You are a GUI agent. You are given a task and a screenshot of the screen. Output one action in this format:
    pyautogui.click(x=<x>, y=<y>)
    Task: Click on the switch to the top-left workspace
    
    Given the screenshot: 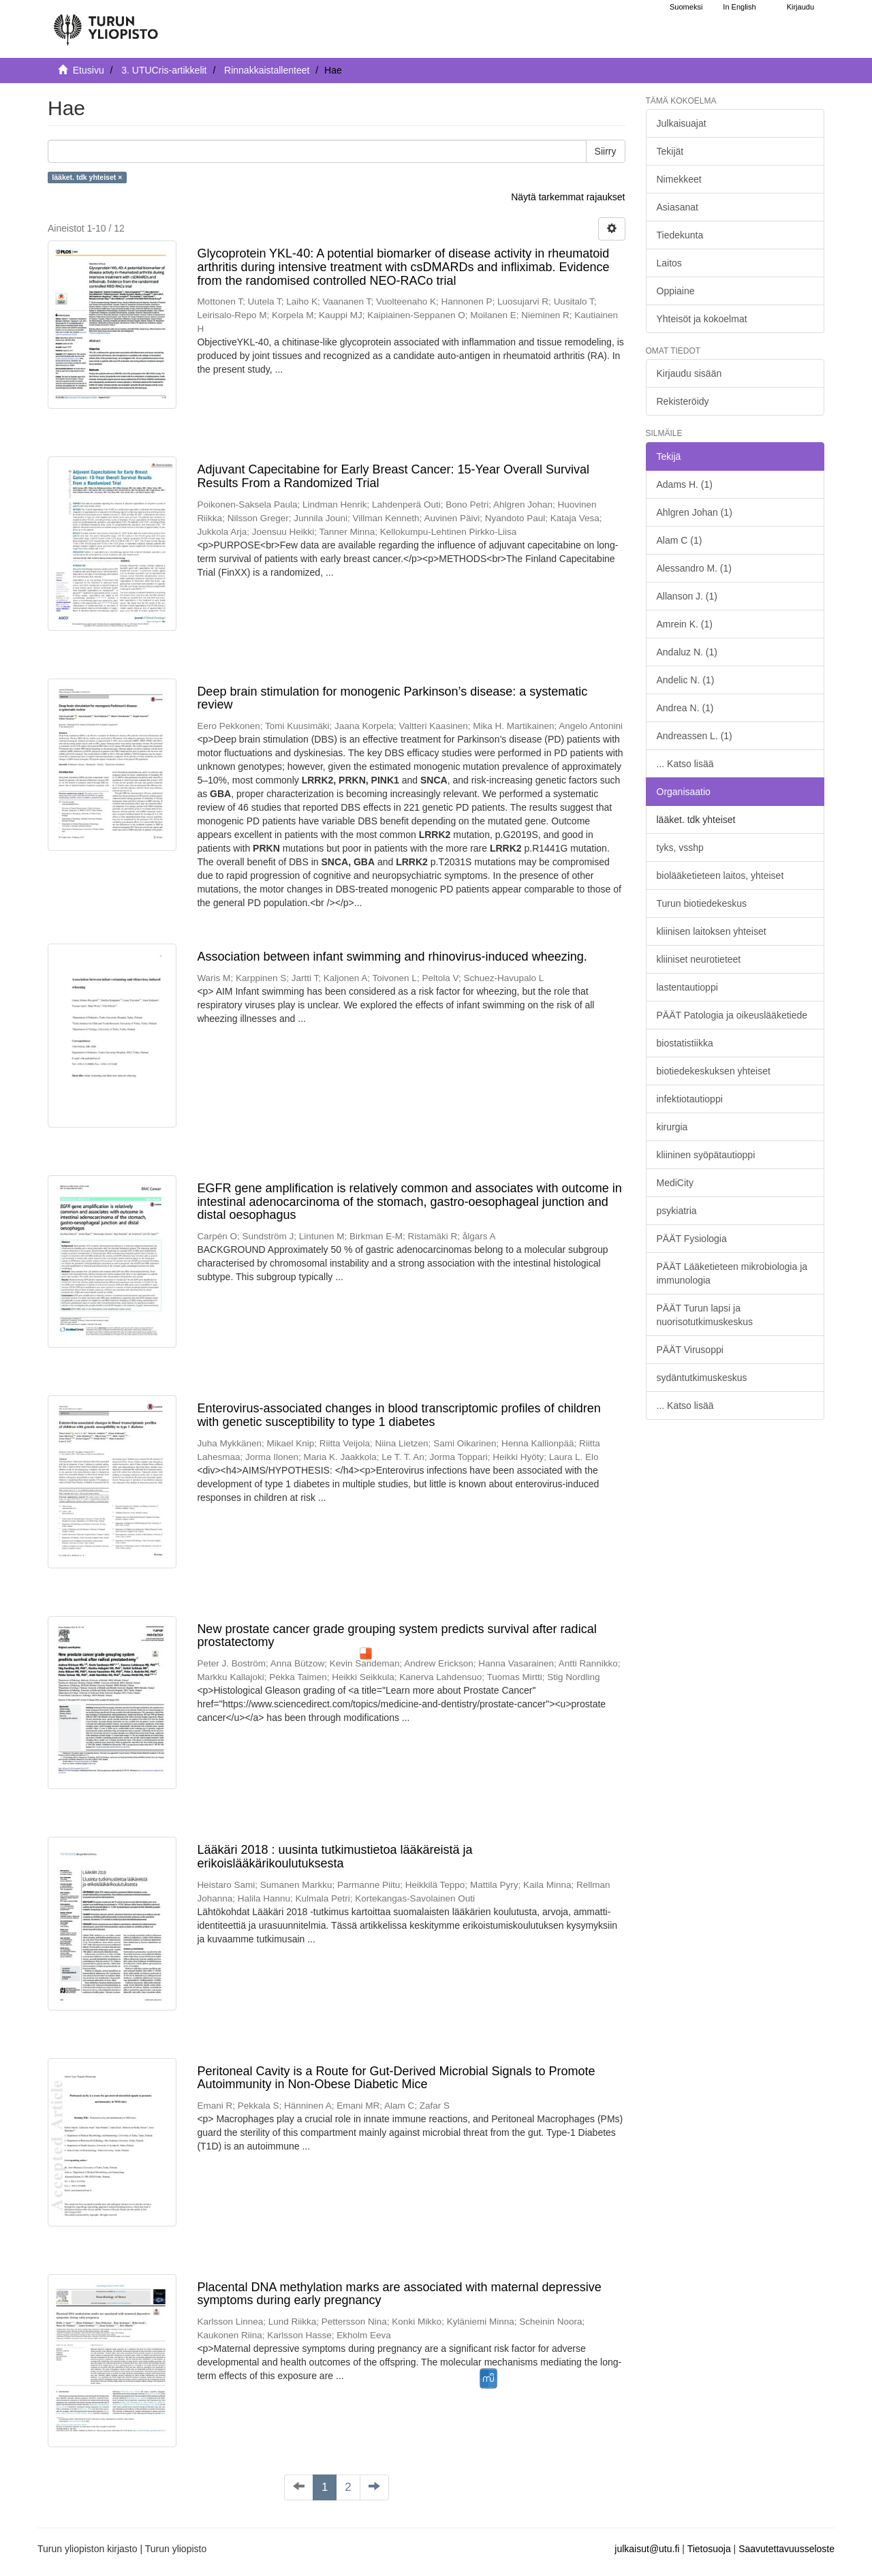 What is the action you would take?
    pyautogui.click(x=366, y=1654)
    